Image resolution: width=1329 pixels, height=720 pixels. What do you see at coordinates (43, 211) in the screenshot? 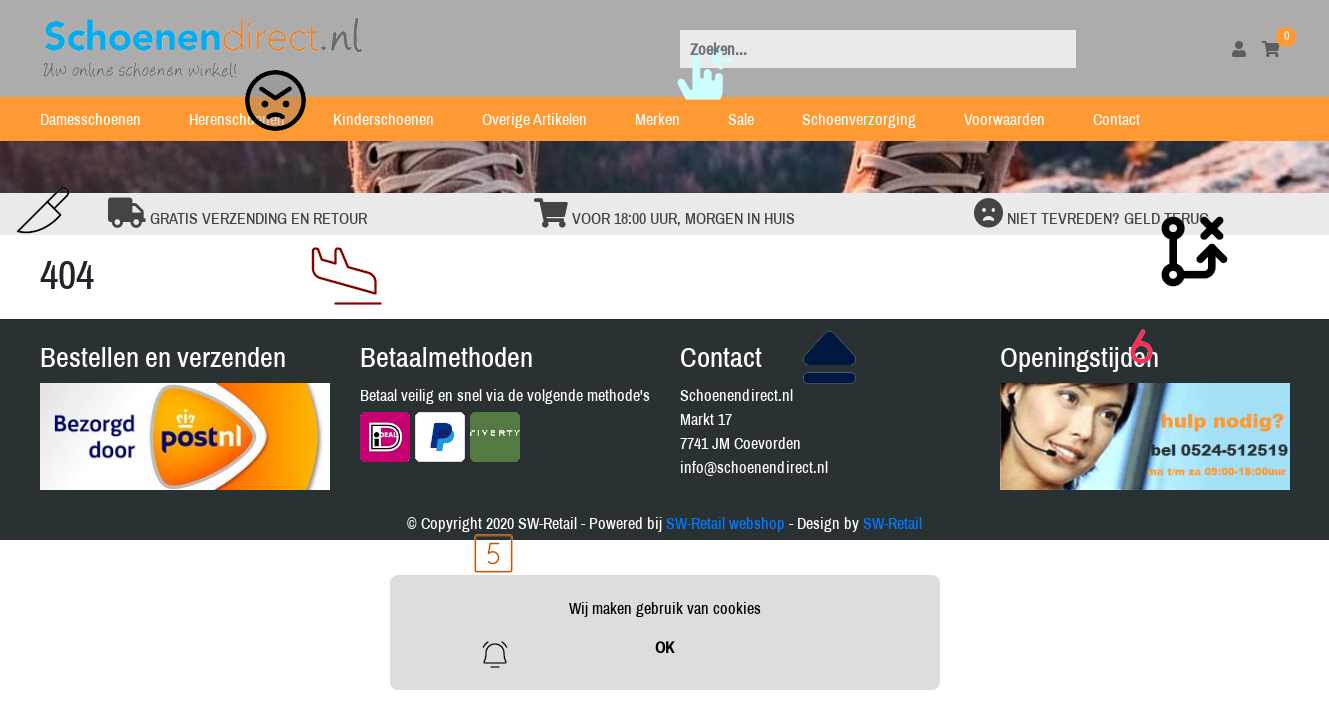
I see `access kitchen or cooking tools` at bounding box center [43, 211].